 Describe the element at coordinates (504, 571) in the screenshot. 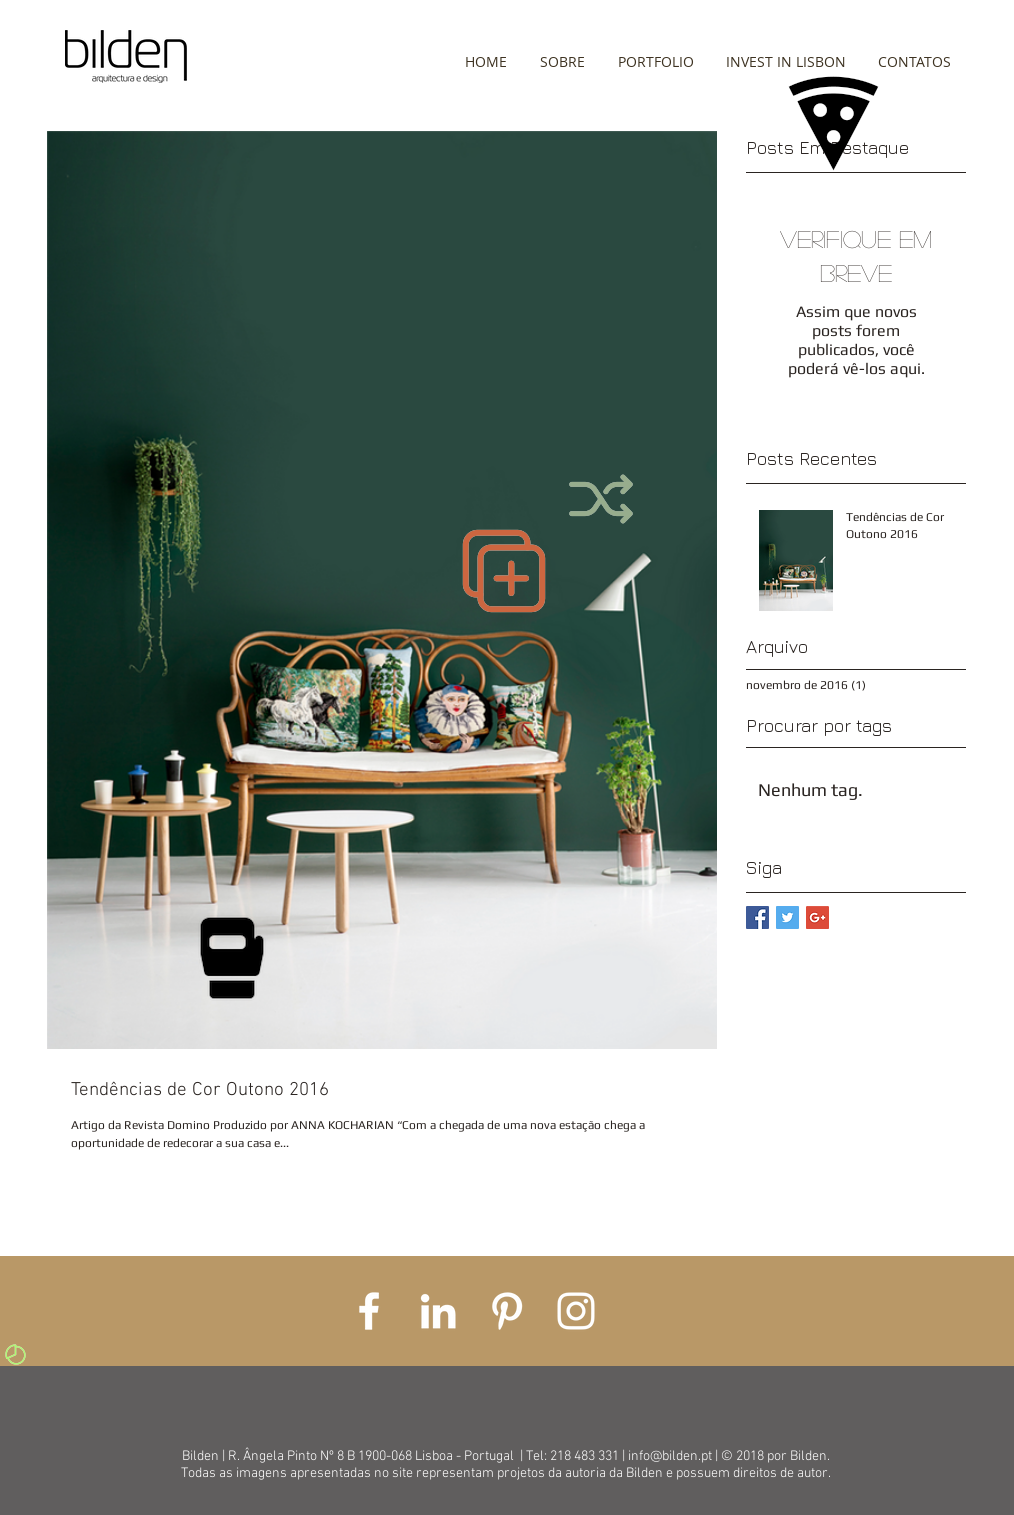

I see `duplicate or copy an item` at that location.